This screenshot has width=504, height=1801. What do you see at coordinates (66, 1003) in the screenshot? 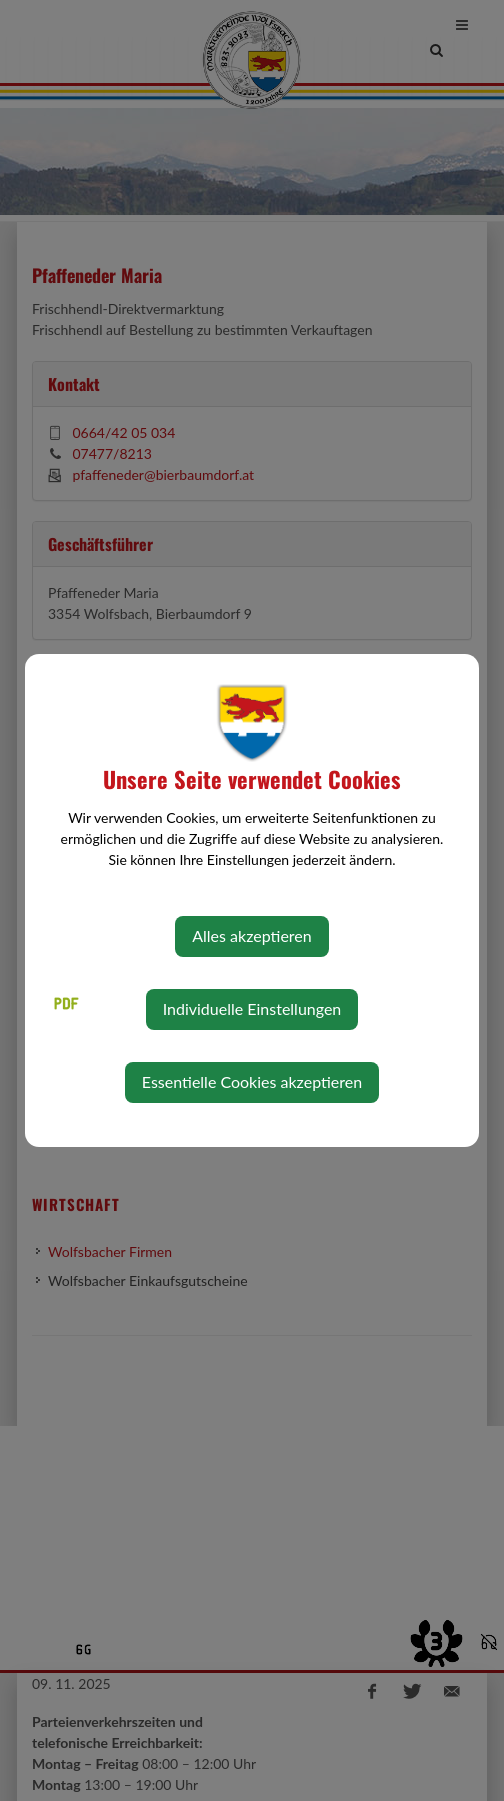
I see `view or open a PDF document` at bounding box center [66, 1003].